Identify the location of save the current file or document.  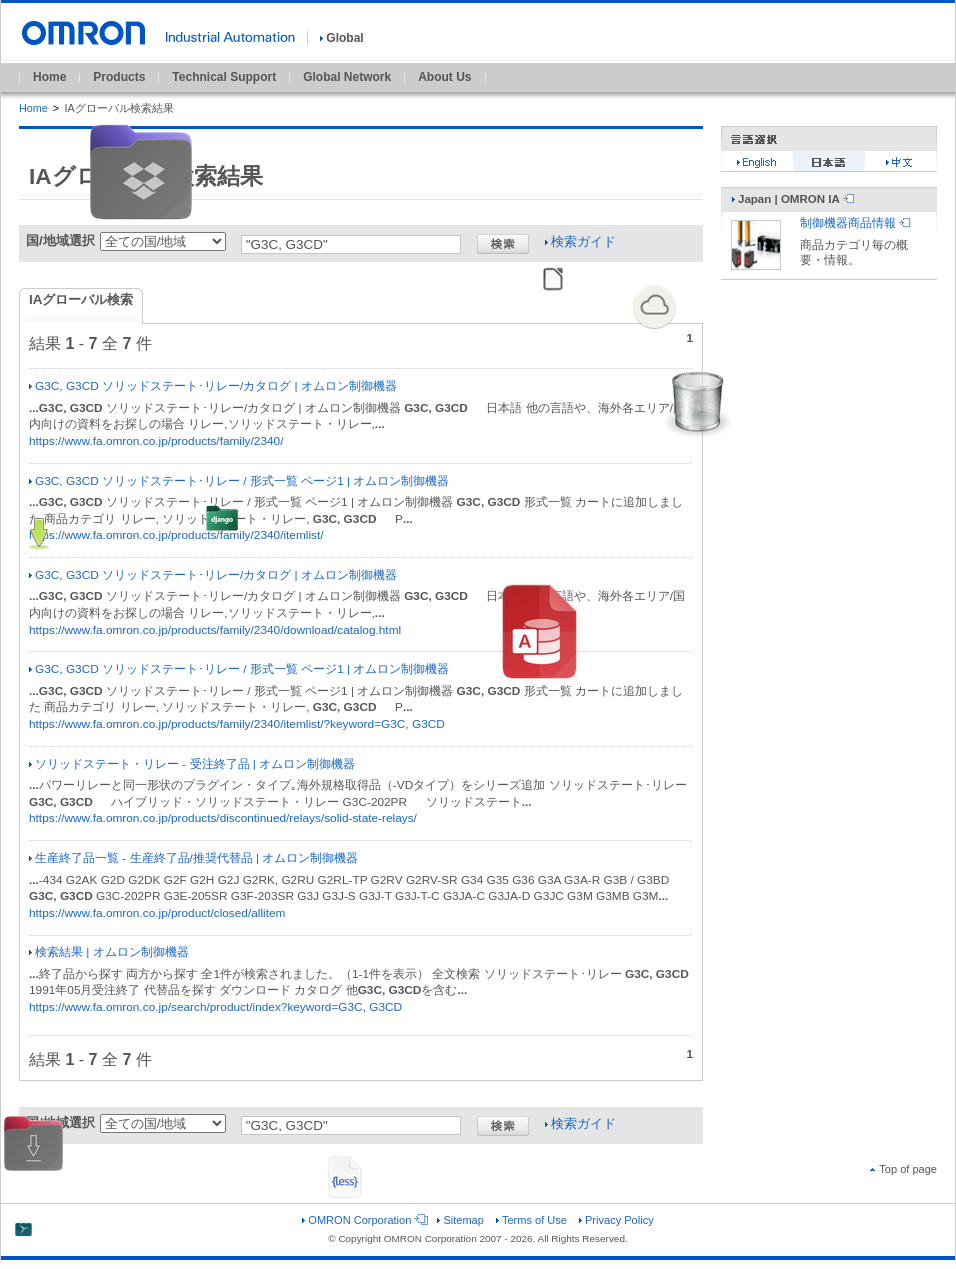
(39, 534).